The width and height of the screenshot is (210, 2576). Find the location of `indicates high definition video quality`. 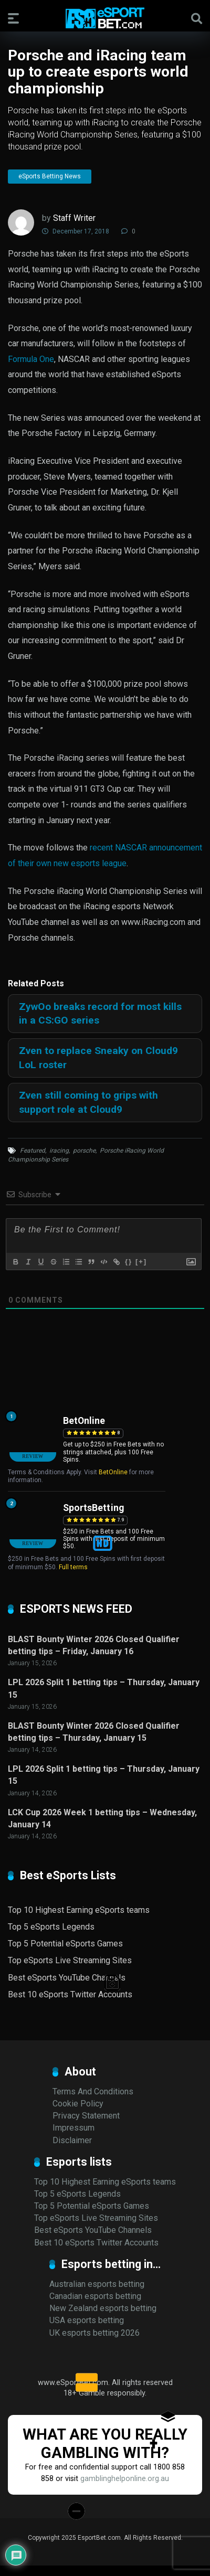

indicates high definition video quality is located at coordinates (102, 1543).